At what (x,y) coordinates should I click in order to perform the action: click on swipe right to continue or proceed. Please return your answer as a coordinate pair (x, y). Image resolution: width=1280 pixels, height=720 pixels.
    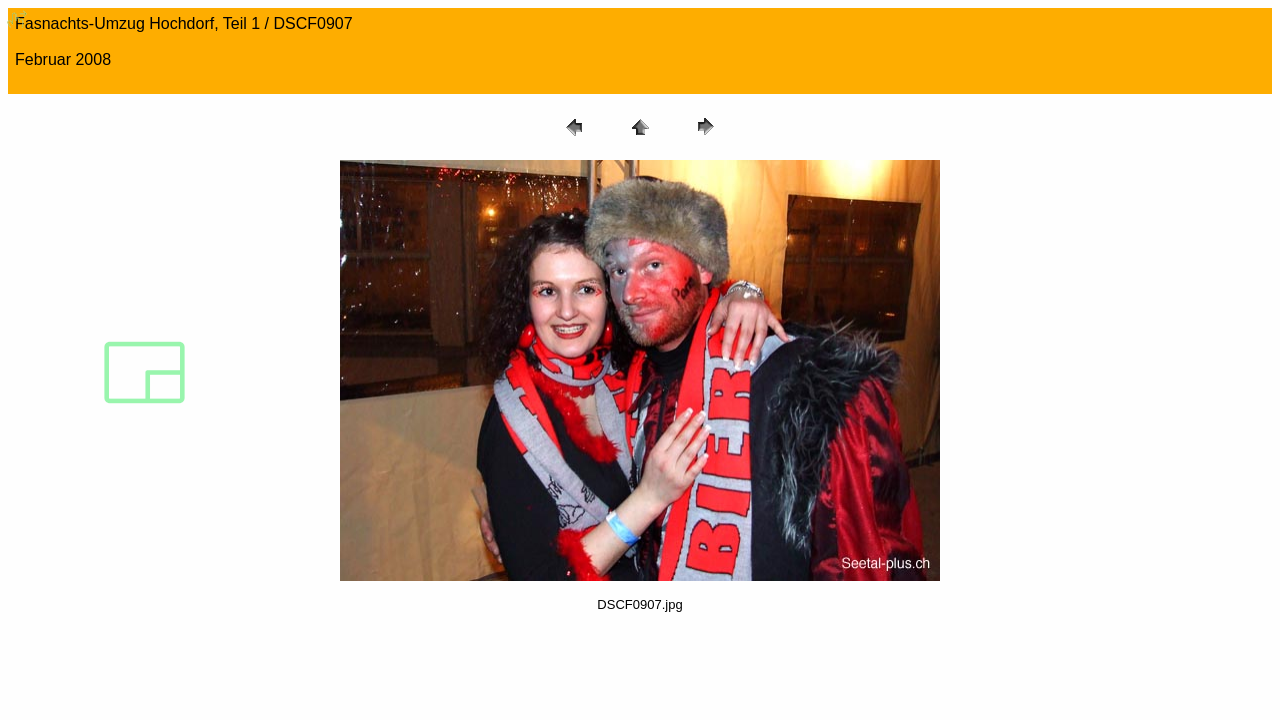
    Looking at the image, I should click on (16, 20).